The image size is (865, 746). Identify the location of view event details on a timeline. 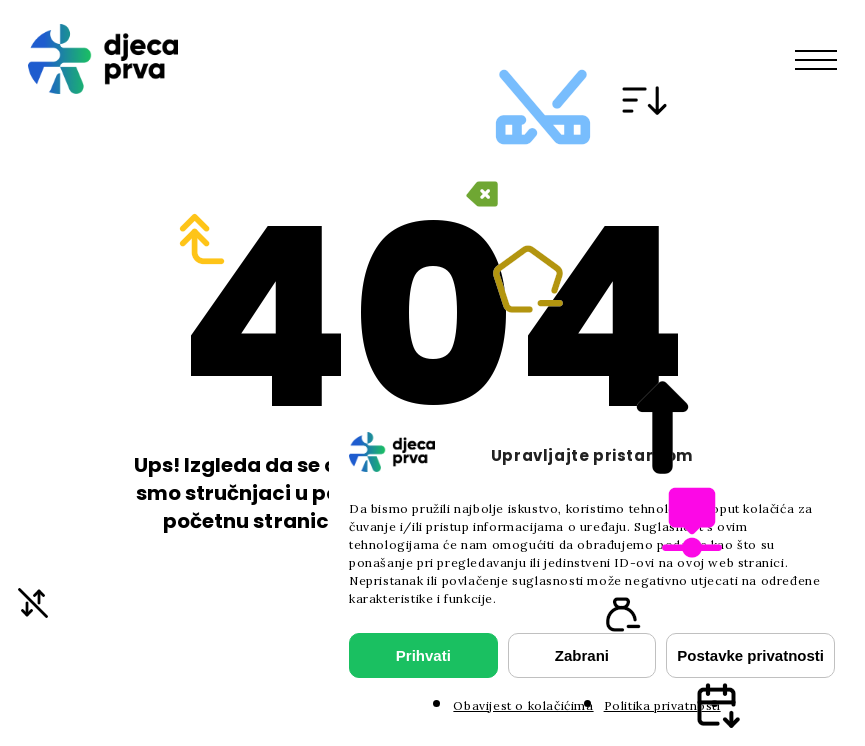
(692, 521).